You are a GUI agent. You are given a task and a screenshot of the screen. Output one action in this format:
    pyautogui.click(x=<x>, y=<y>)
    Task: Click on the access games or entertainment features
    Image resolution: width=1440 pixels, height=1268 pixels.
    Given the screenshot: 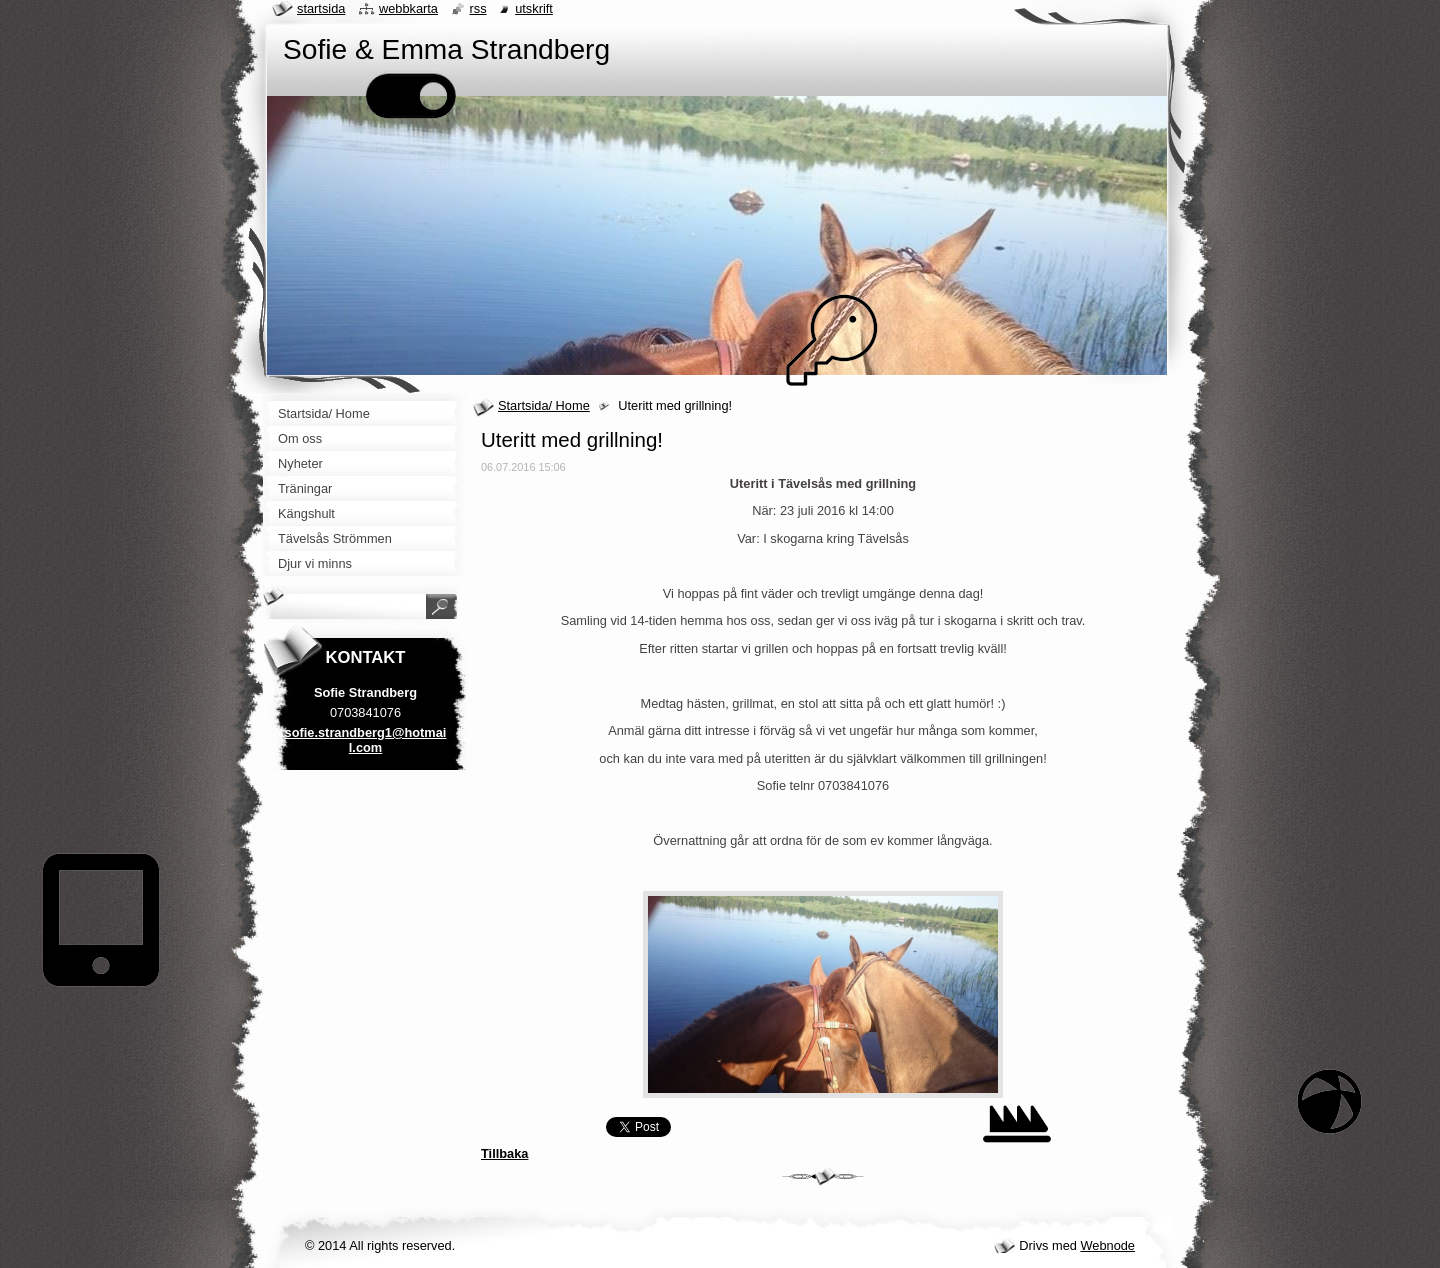 What is the action you would take?
    pyautogui.click(x=1329, y=1101)
    